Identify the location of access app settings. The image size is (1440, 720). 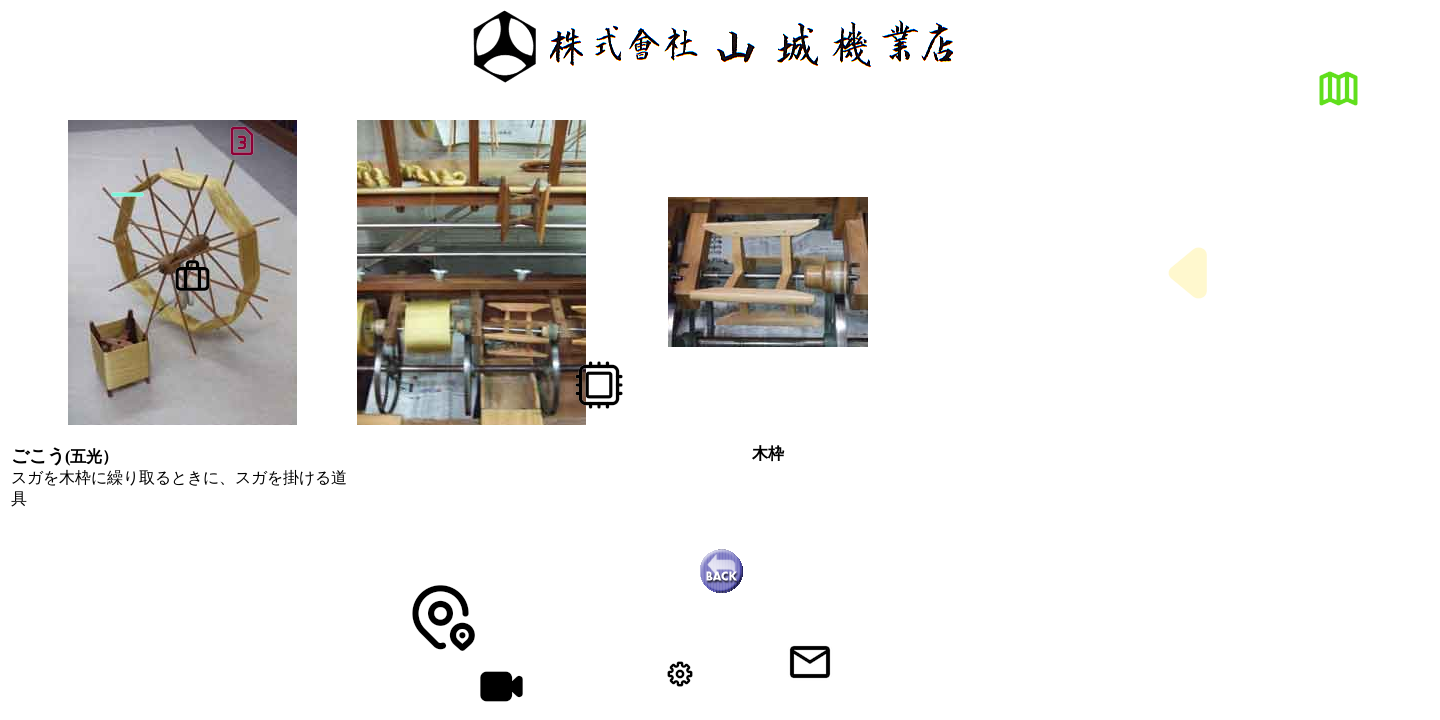
(680, 674).